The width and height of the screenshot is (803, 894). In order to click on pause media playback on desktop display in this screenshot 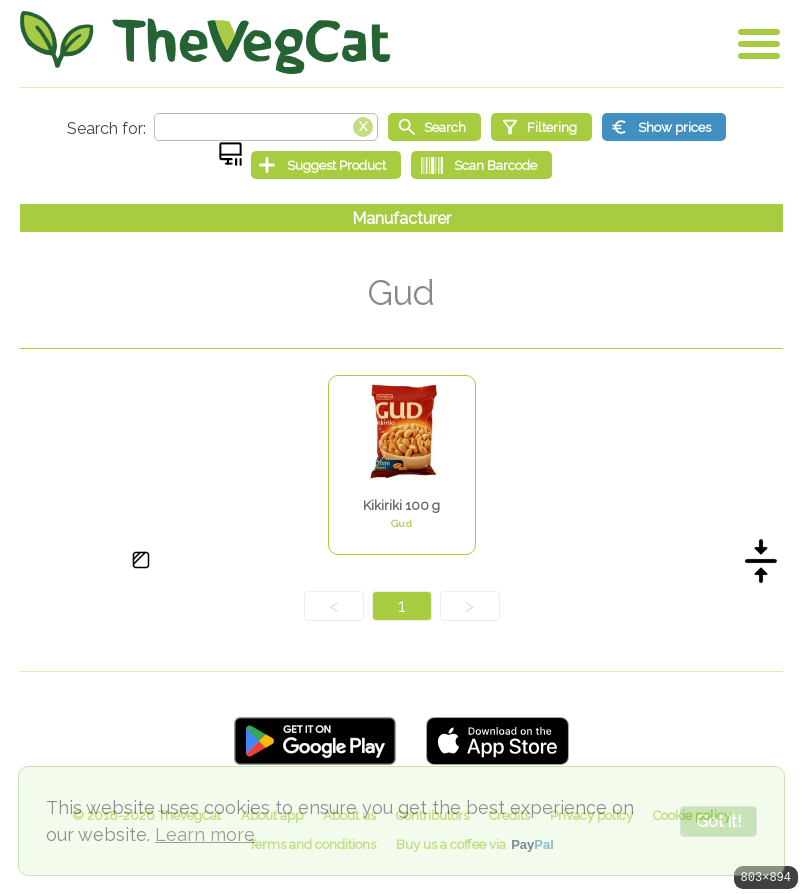, I will do `click(230, 153)`.